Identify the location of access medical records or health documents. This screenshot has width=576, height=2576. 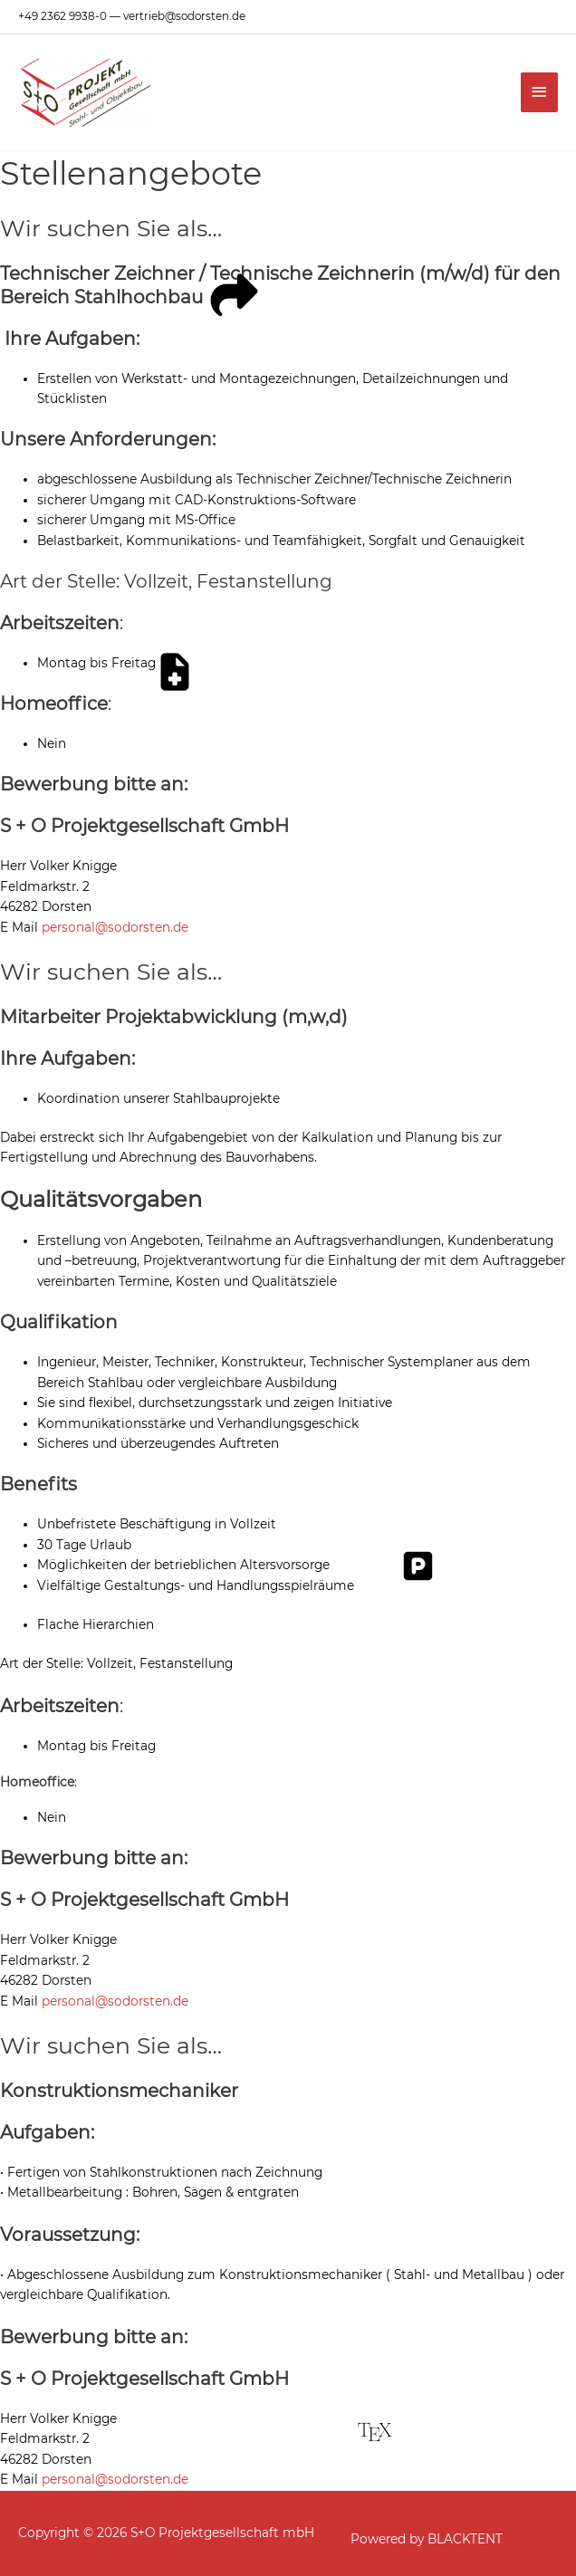
(175, 672).